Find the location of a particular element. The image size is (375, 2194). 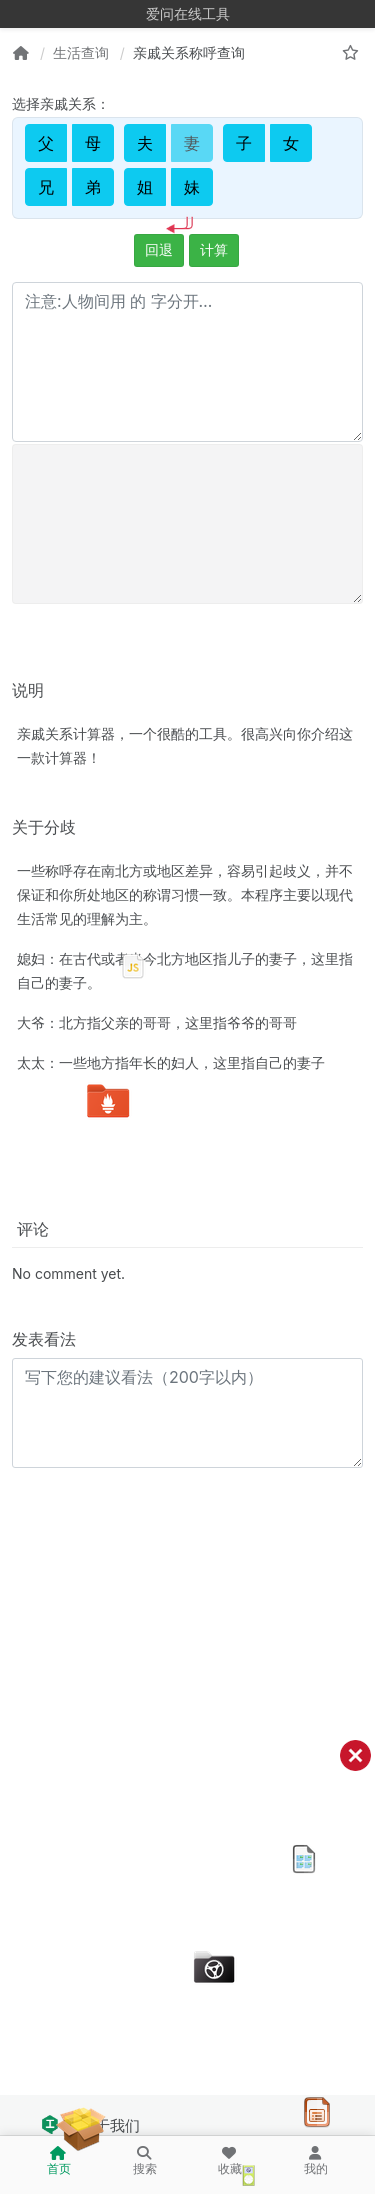

stop or cancel the current action is located at coordinates (355, 1755).